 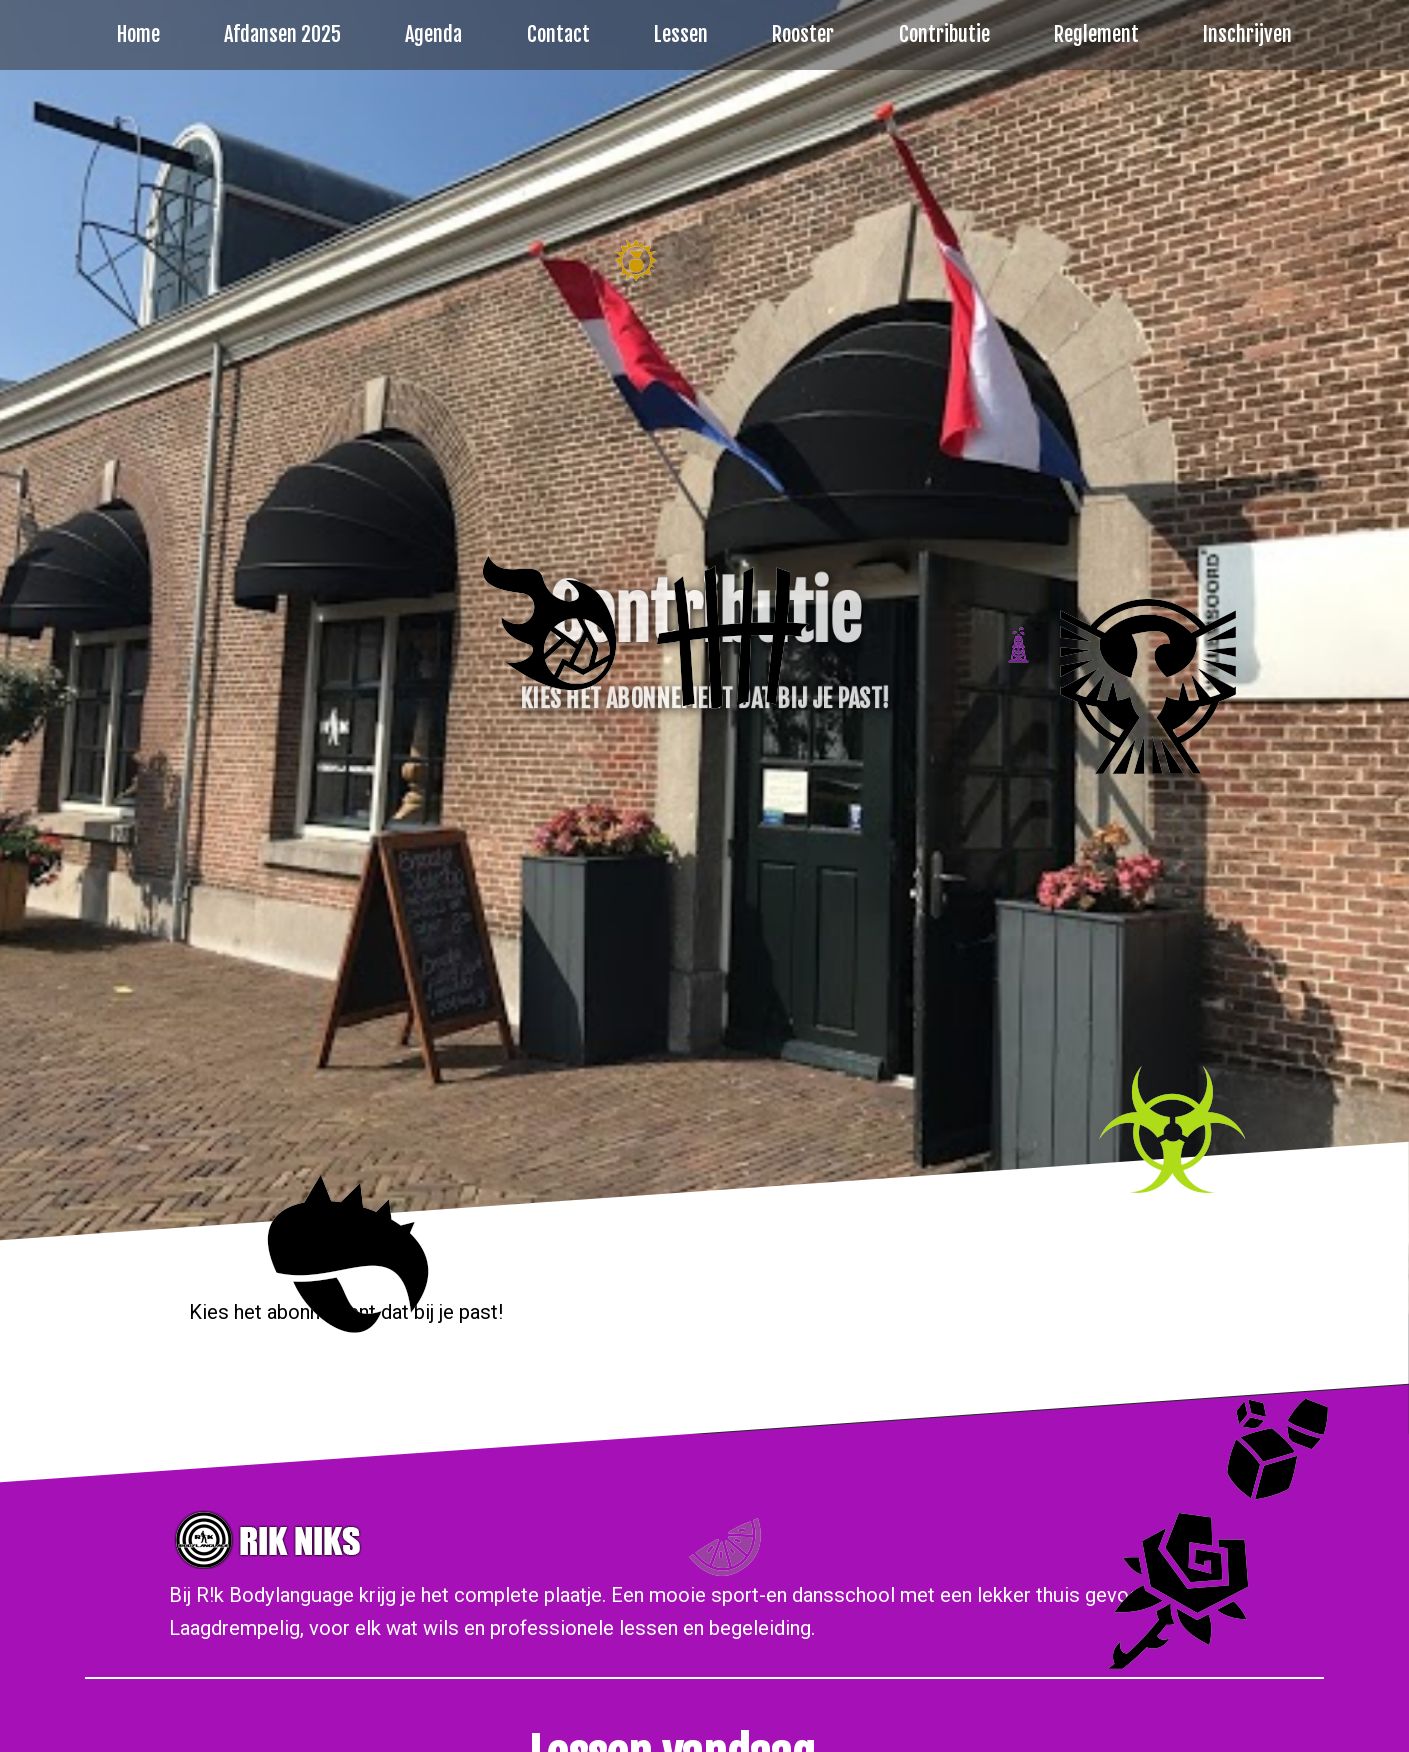 I want to click on access oil drilling or extraction features, so click(x=1018, y=645).